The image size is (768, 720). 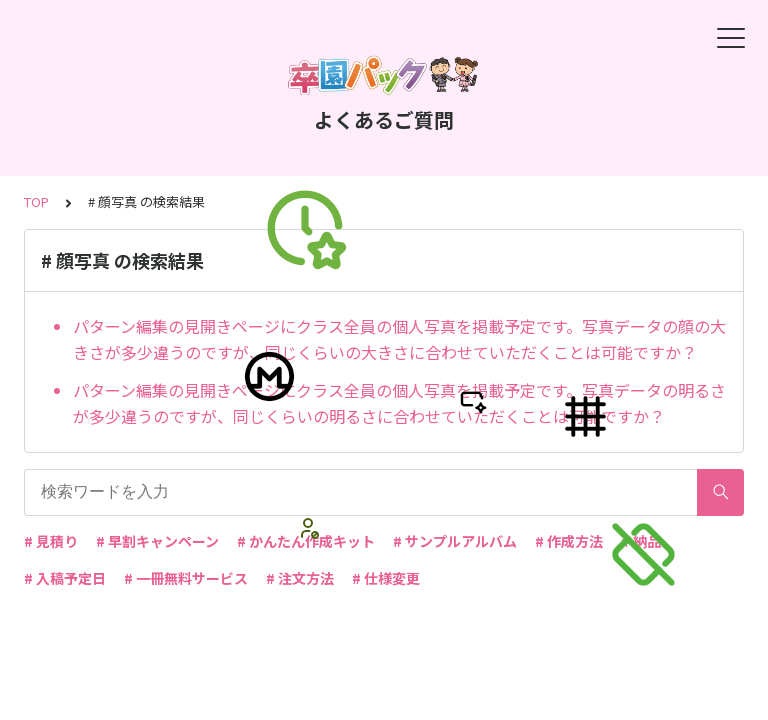 I want to click on view items in grid layout, so click(x=585, y=416).